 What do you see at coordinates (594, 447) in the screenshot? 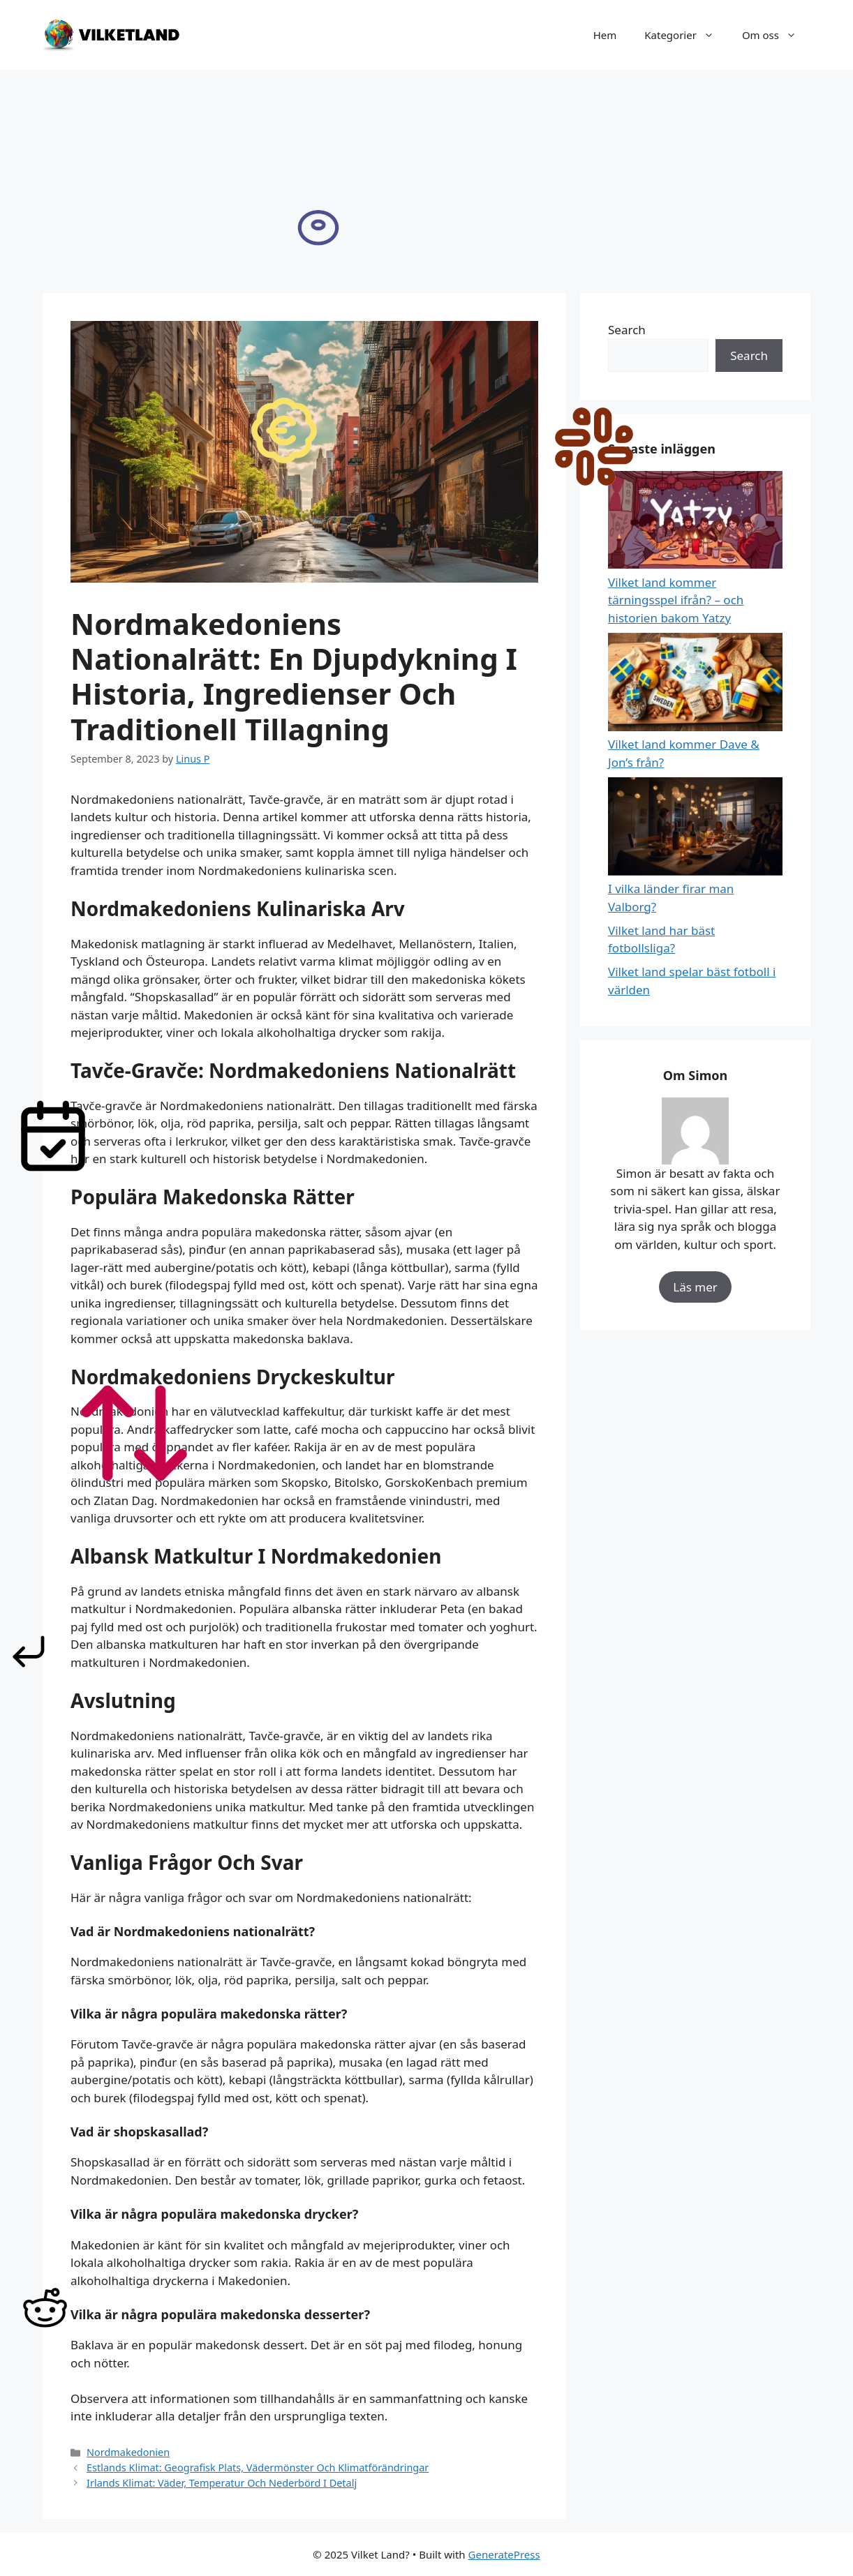
I see `open Slack messaging app` at bounding box center [594, 447].